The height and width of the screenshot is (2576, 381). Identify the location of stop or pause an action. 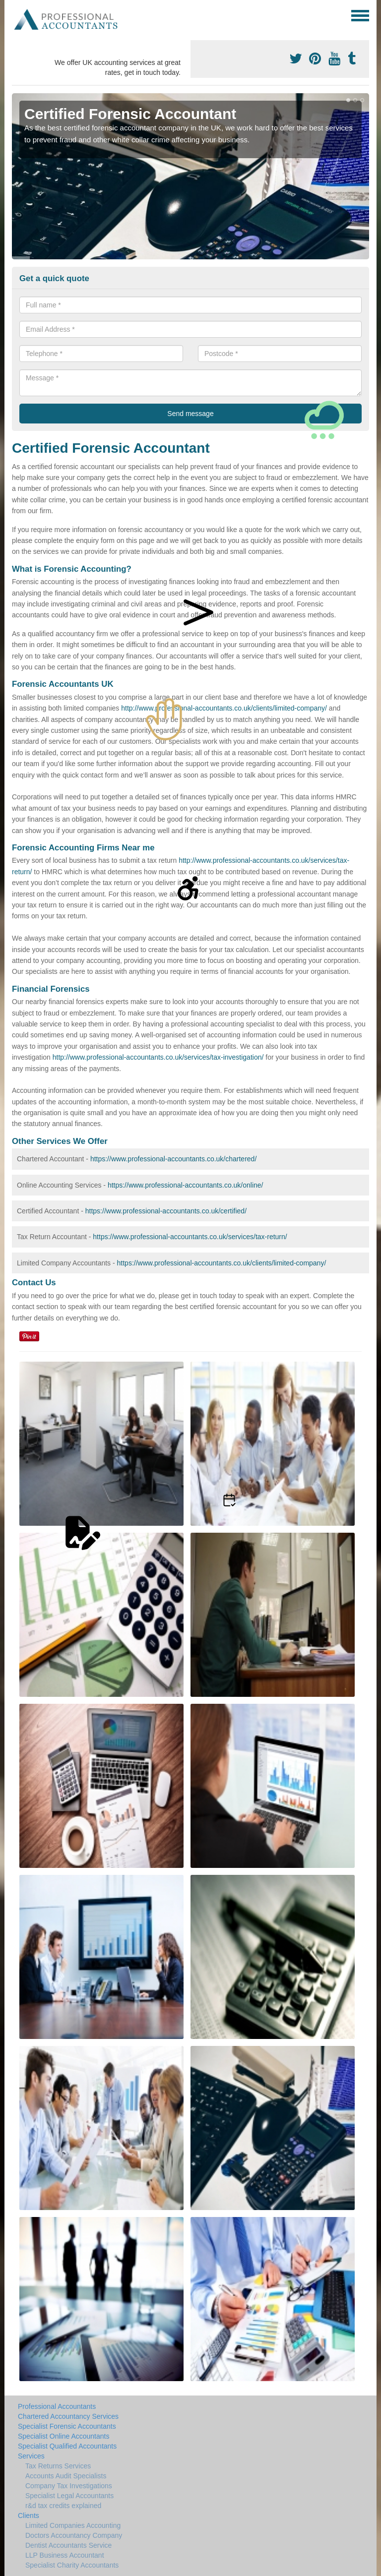
(165, 719).